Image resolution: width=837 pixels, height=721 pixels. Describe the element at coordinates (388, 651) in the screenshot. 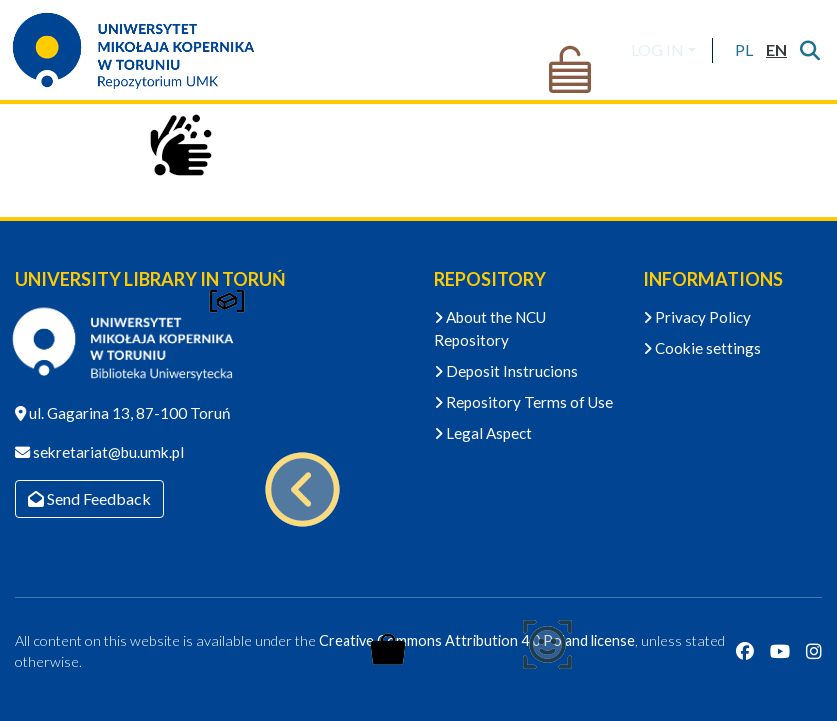

I see `view your shopping bag` at that location.